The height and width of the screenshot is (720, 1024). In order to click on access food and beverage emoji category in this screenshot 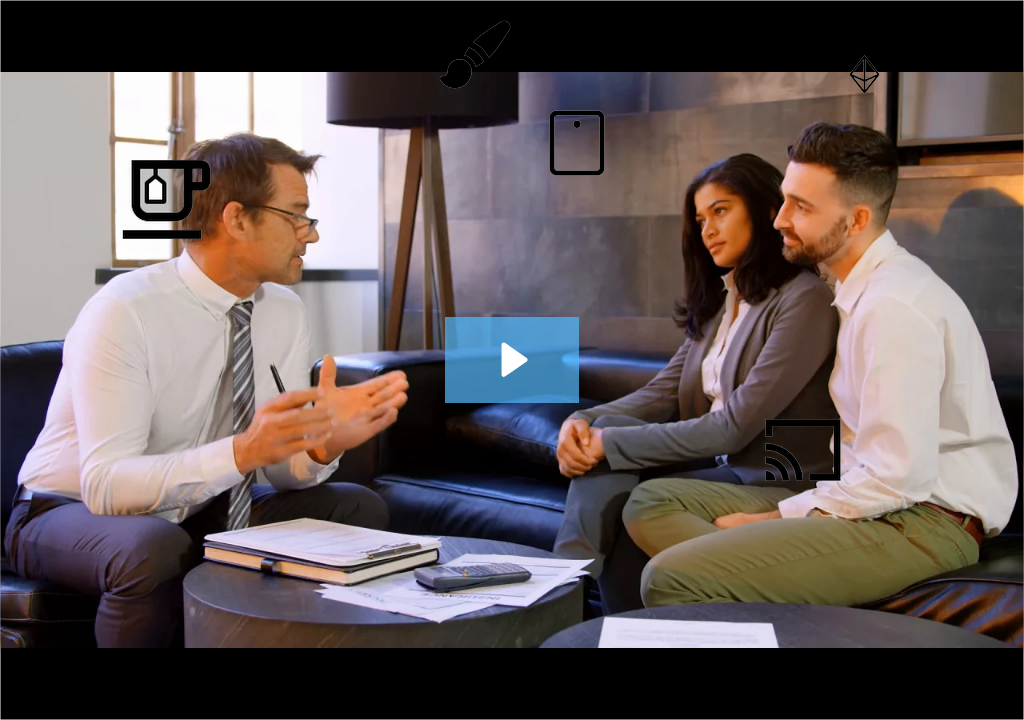, I will do `click(166, 199)`.